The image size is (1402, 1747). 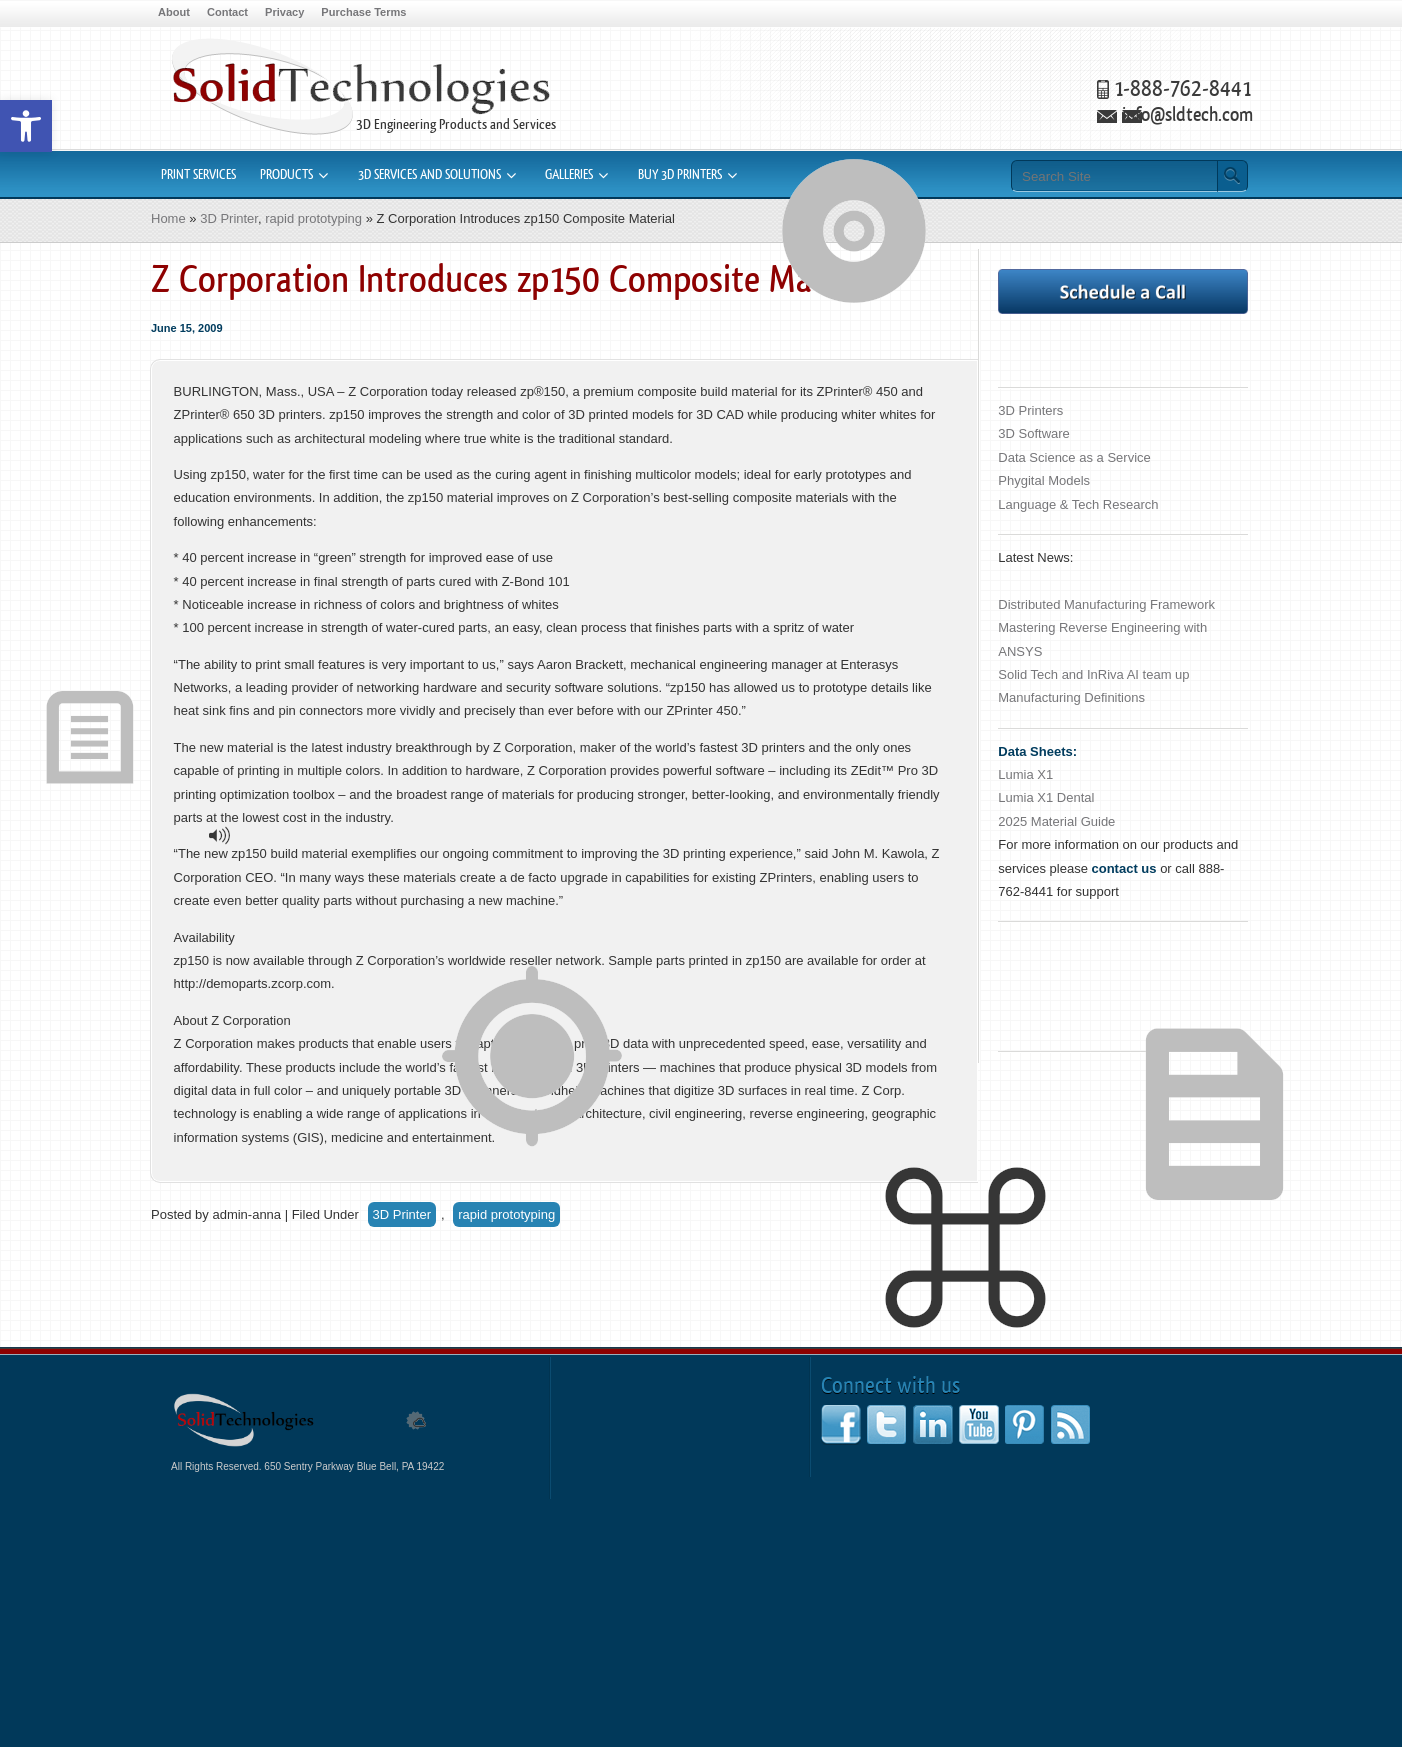 What do you see at coordinates (538, 1062) in the screenshot?
I see `find my current location on the map` at bounding box center [538, 1062].